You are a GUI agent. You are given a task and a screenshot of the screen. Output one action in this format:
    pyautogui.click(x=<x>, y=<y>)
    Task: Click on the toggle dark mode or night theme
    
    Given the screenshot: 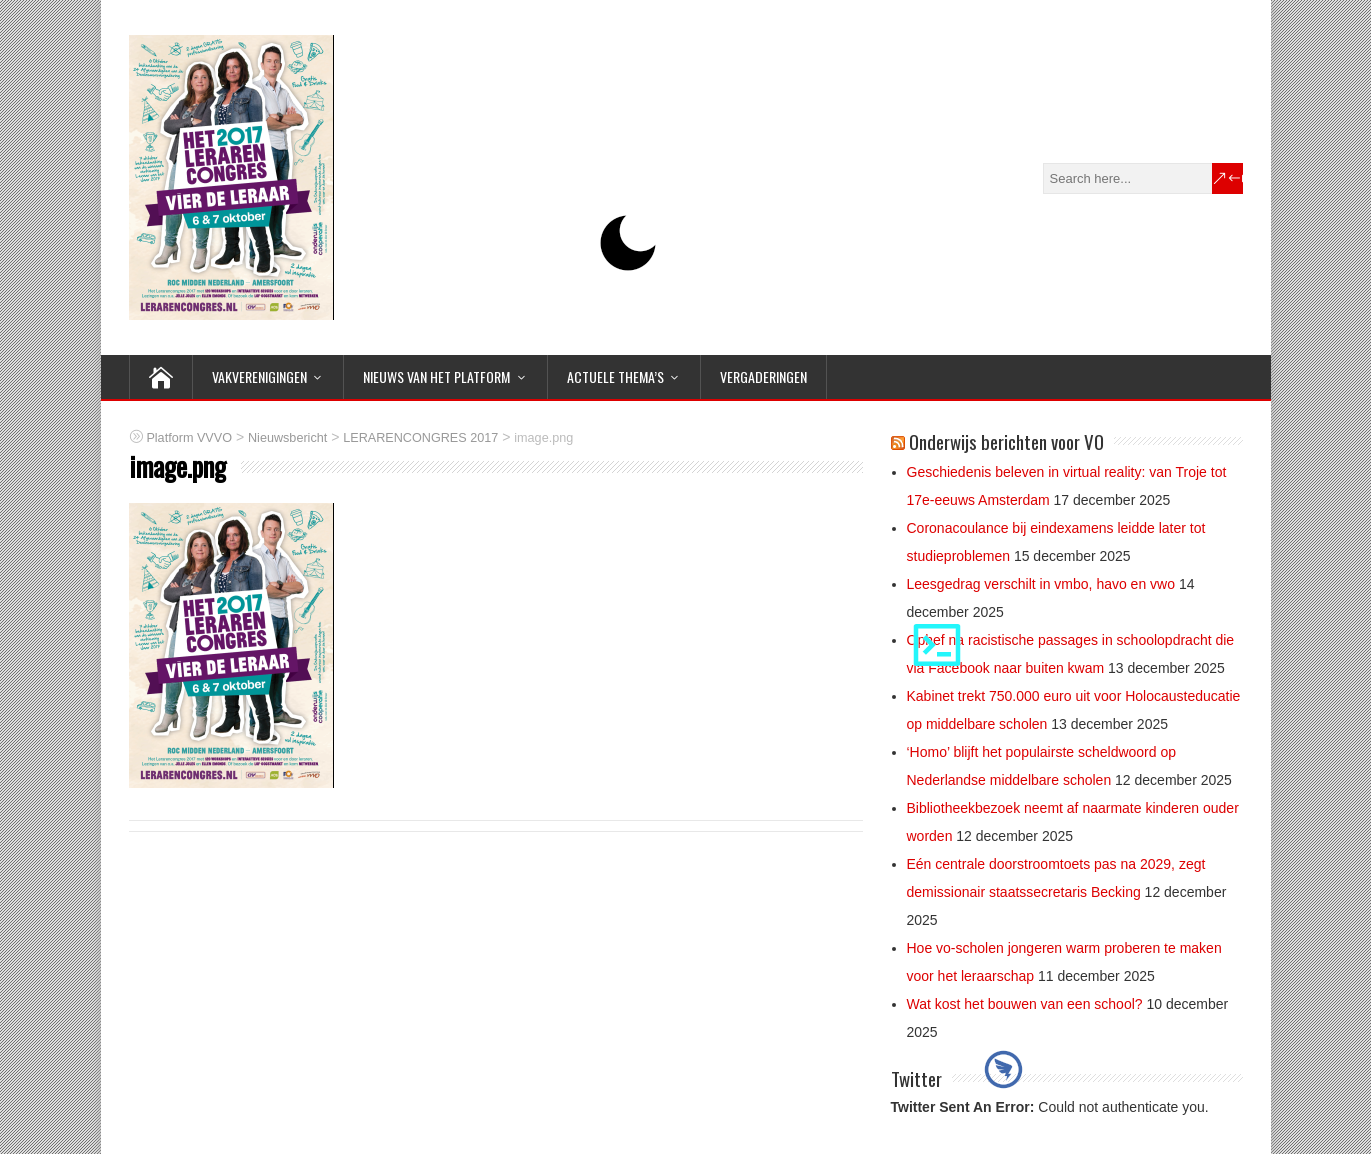 What is the action you would take?
    pyautogui.click(x=628, y=243)
    